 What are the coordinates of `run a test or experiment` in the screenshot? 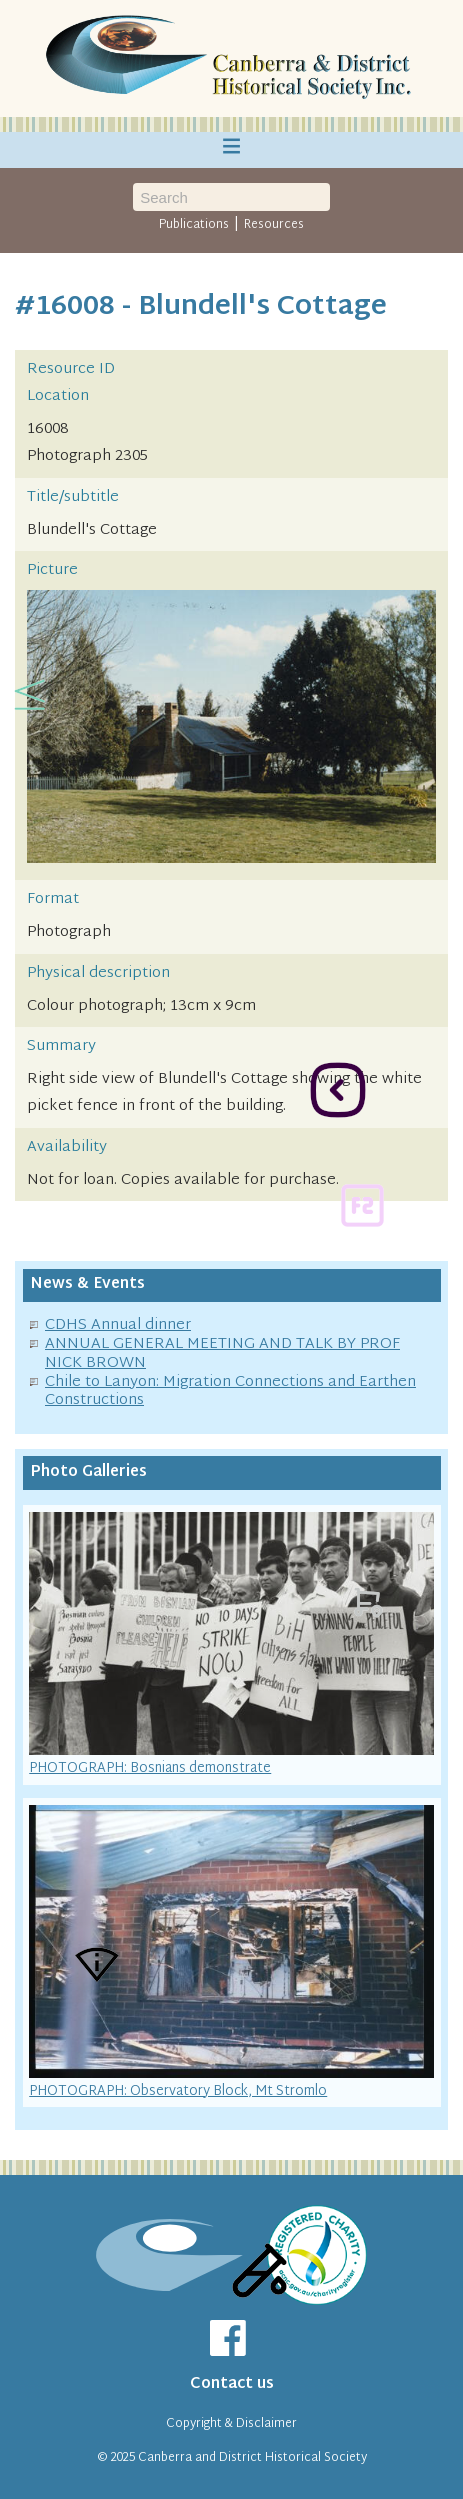 It's located at (259, 2270).